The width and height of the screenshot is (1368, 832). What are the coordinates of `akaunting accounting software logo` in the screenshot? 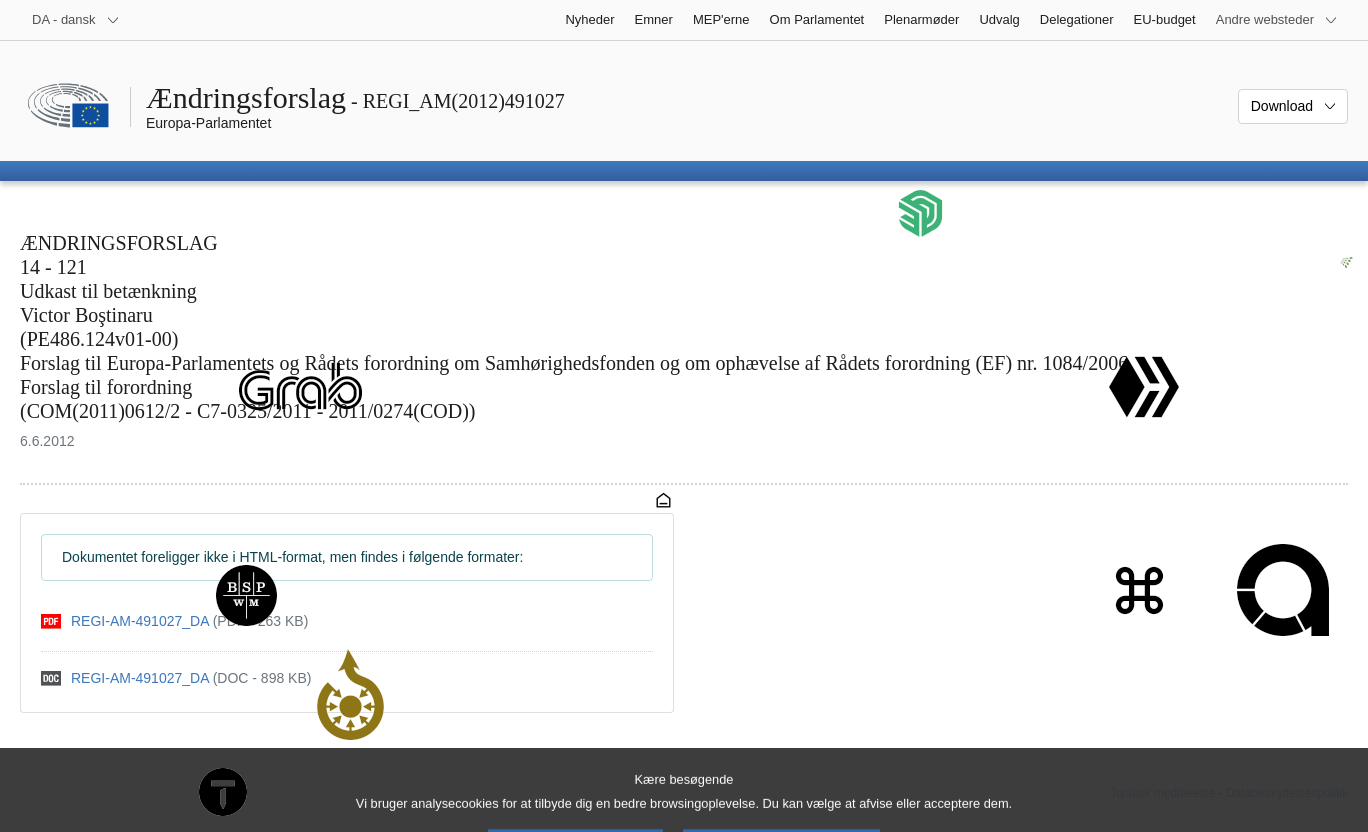 It's located at (1283, 590).